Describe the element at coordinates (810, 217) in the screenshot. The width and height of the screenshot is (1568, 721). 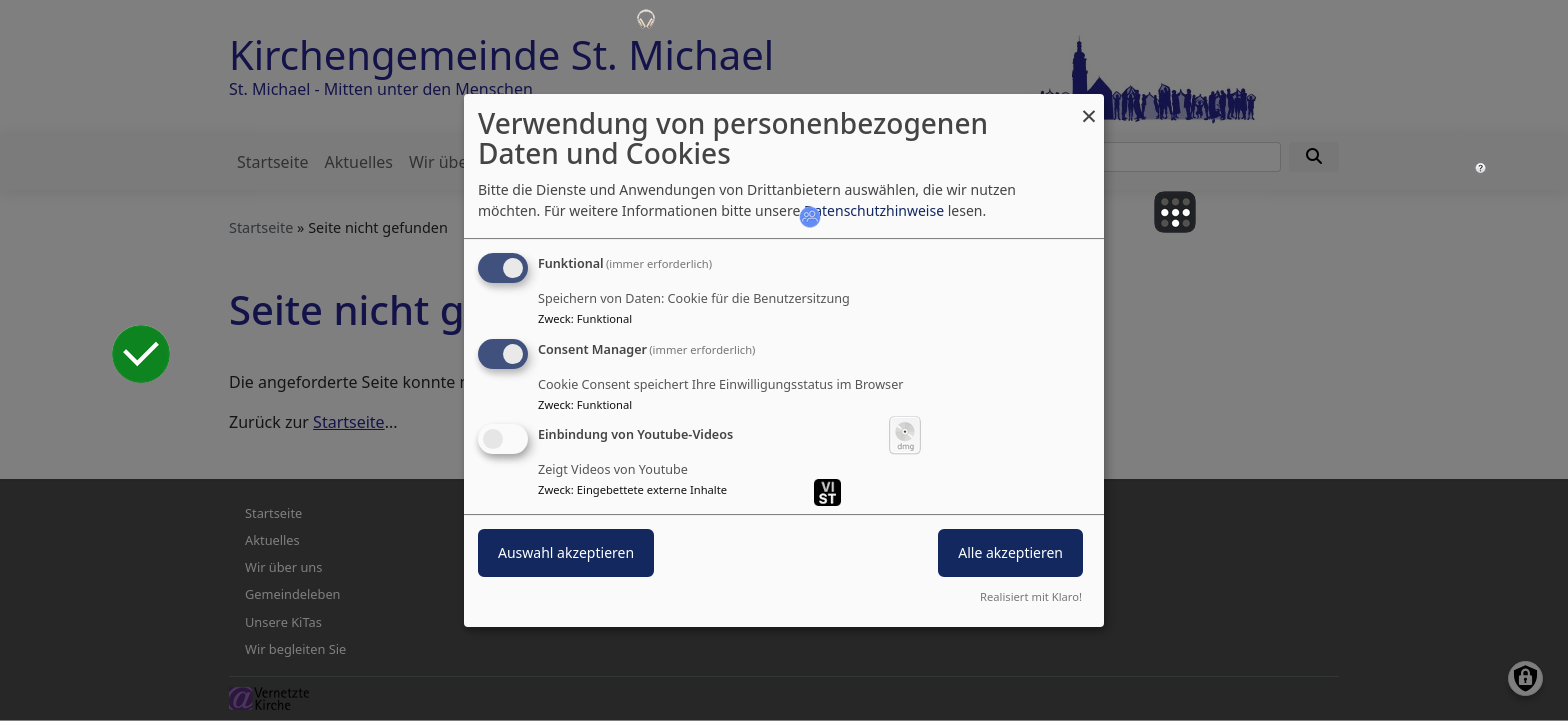
I see `access user account and personal settings` at that location.